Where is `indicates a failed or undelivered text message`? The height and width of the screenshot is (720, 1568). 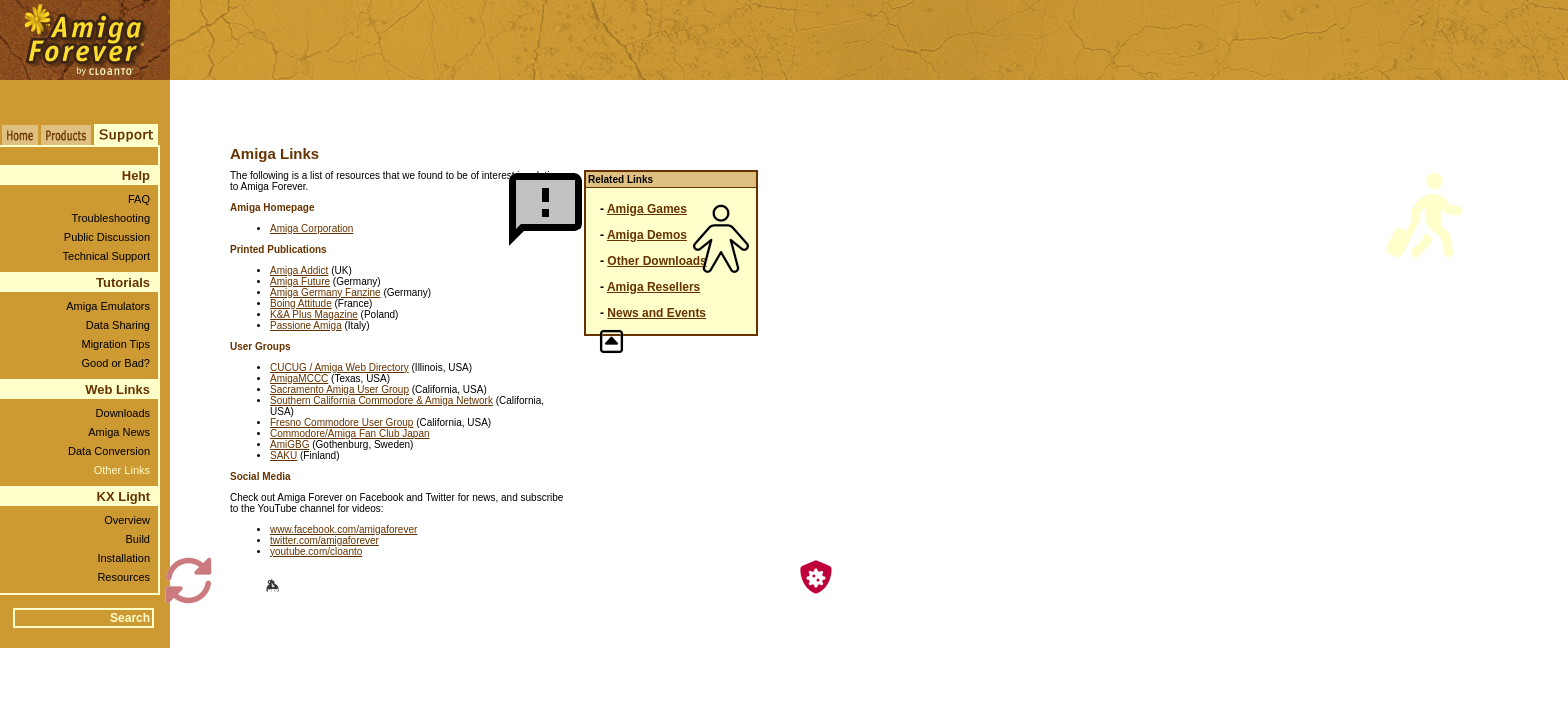 indicates a failed or undelivered text message is located at coordinates (545, 209).